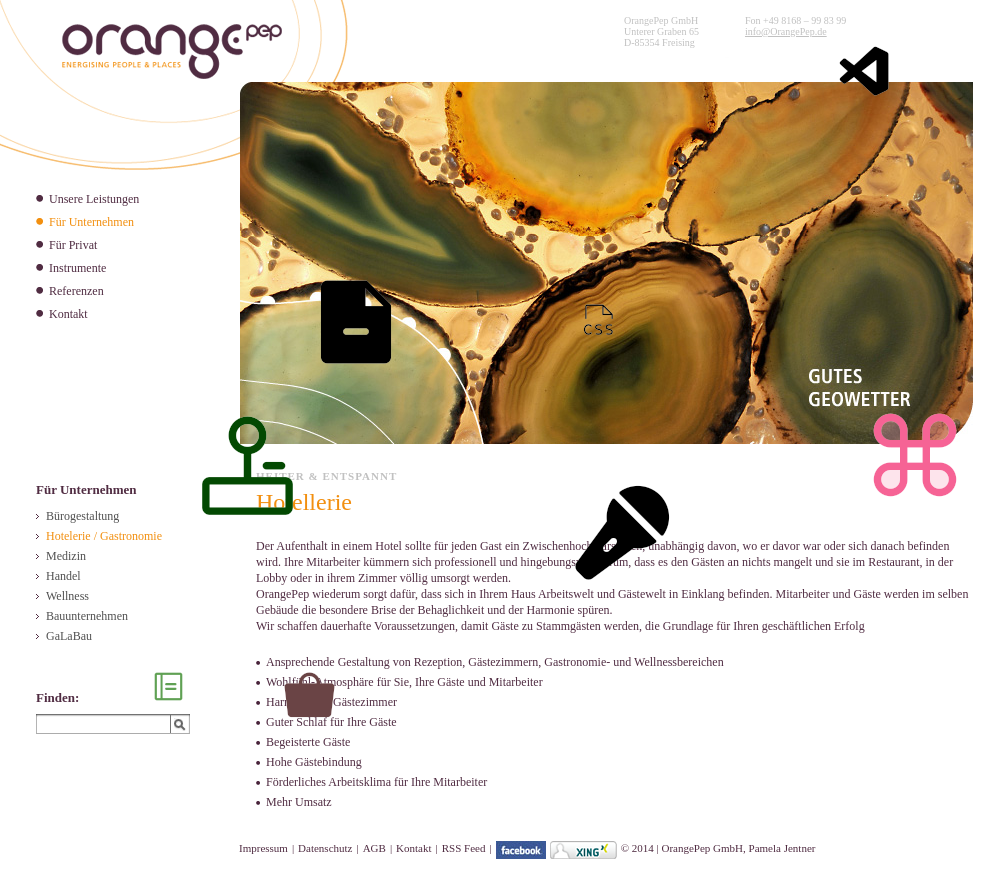 The image size is (990, 874). Describe the element at coordinates (866, 73) in the screenshot. I see `open Visual Studio Code` at that location.